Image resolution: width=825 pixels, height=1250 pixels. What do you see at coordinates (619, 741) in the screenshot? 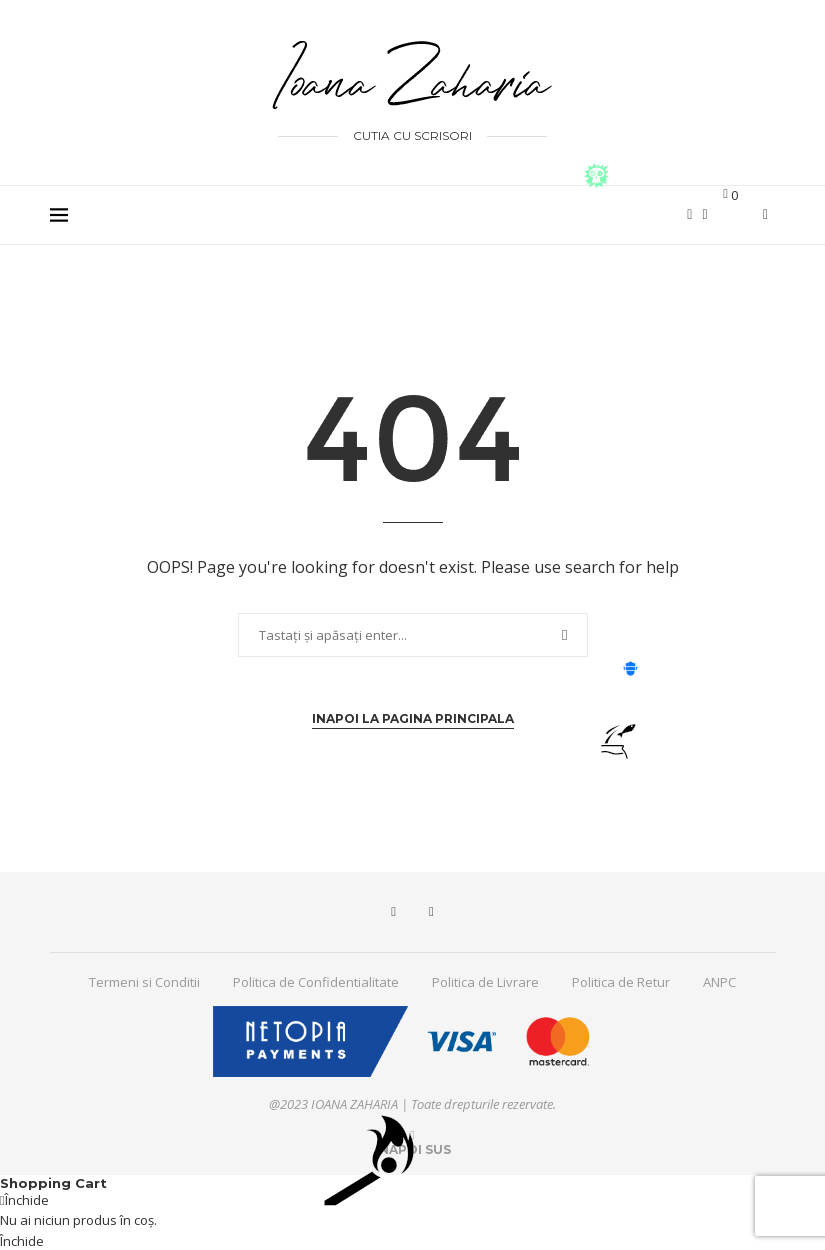
I see `indicates an item or character has escaped` at bounding box center [619, 741].